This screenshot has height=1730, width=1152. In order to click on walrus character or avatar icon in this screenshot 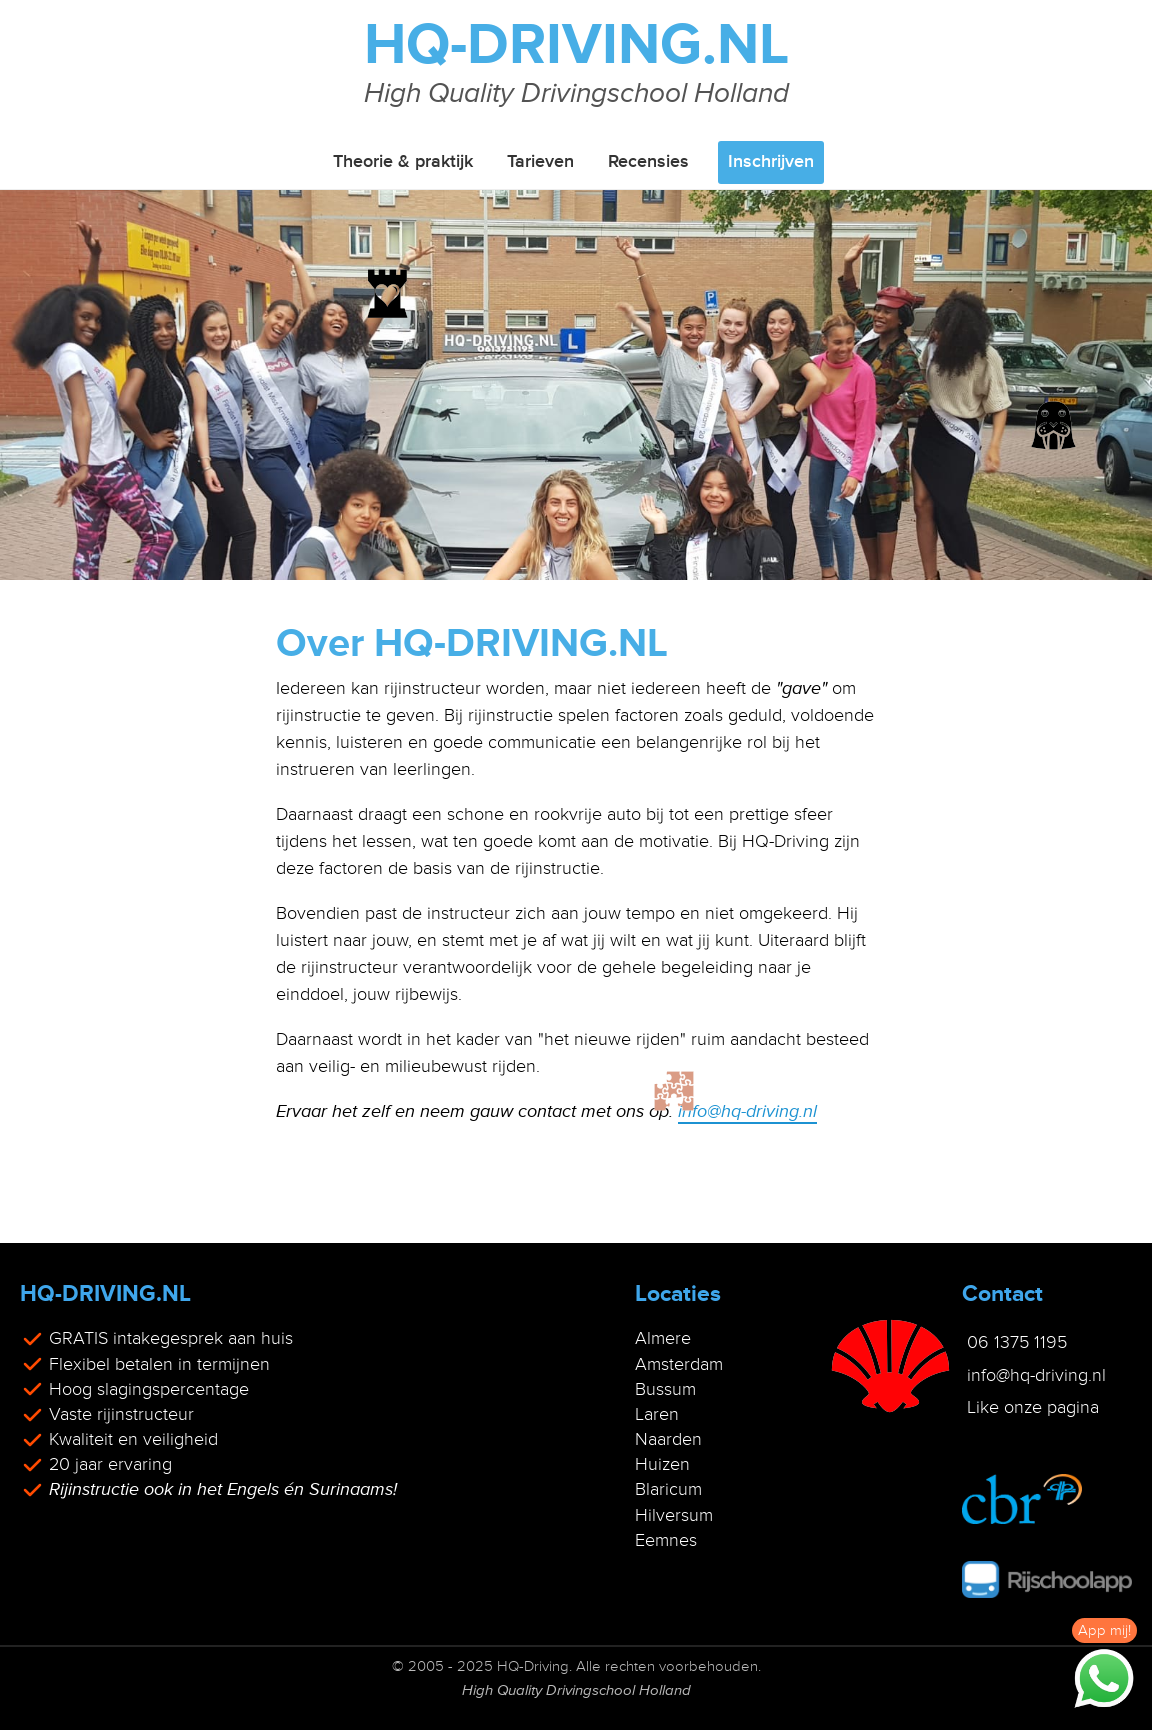, I will do `click(1053, 425)`.